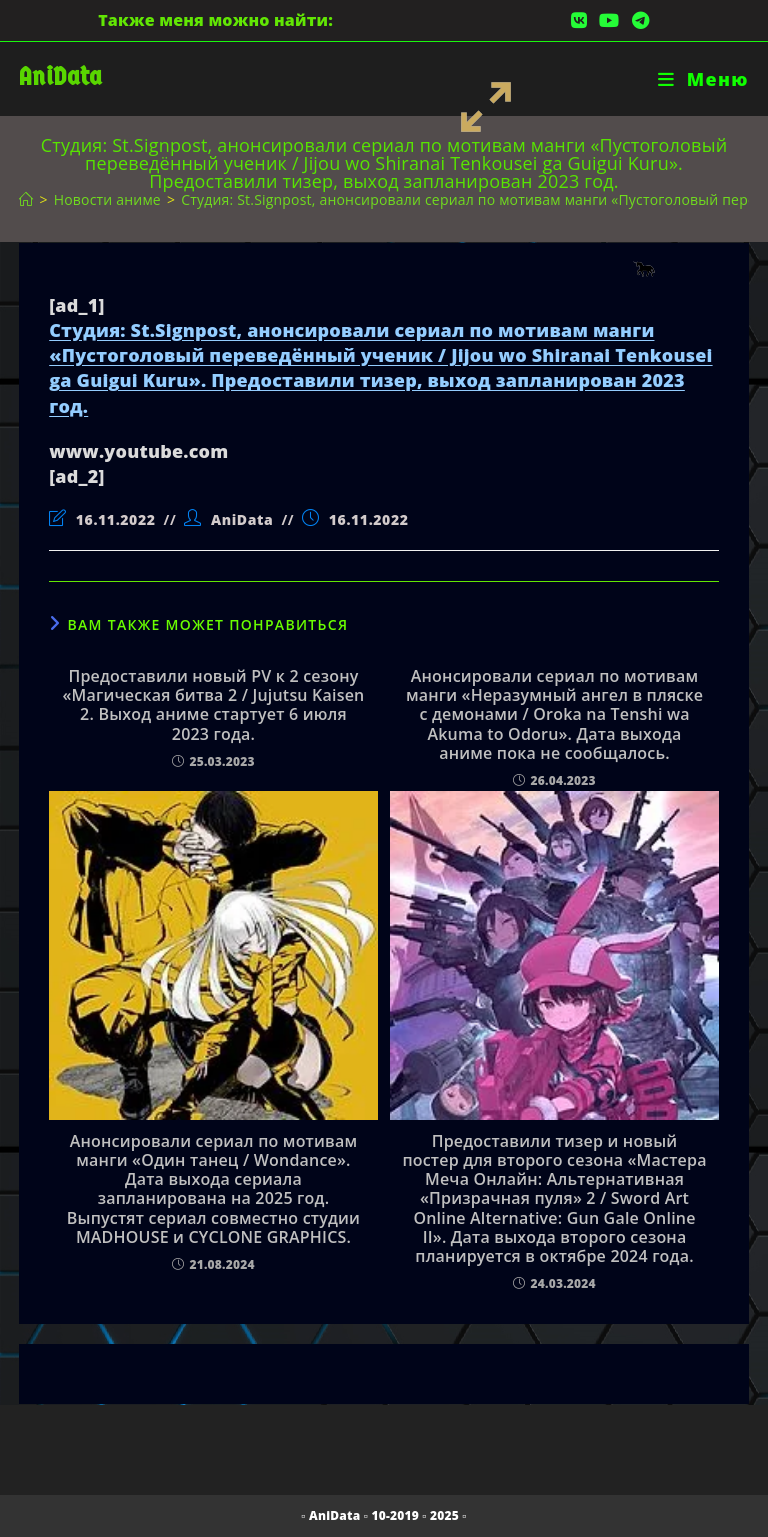 Image resolution: width=768 pixels, height=1537 pixels. What do you see at coordinates (486, 107) in the screenshot?
I see `expand content to full screen` at bounding box center [486, 107].